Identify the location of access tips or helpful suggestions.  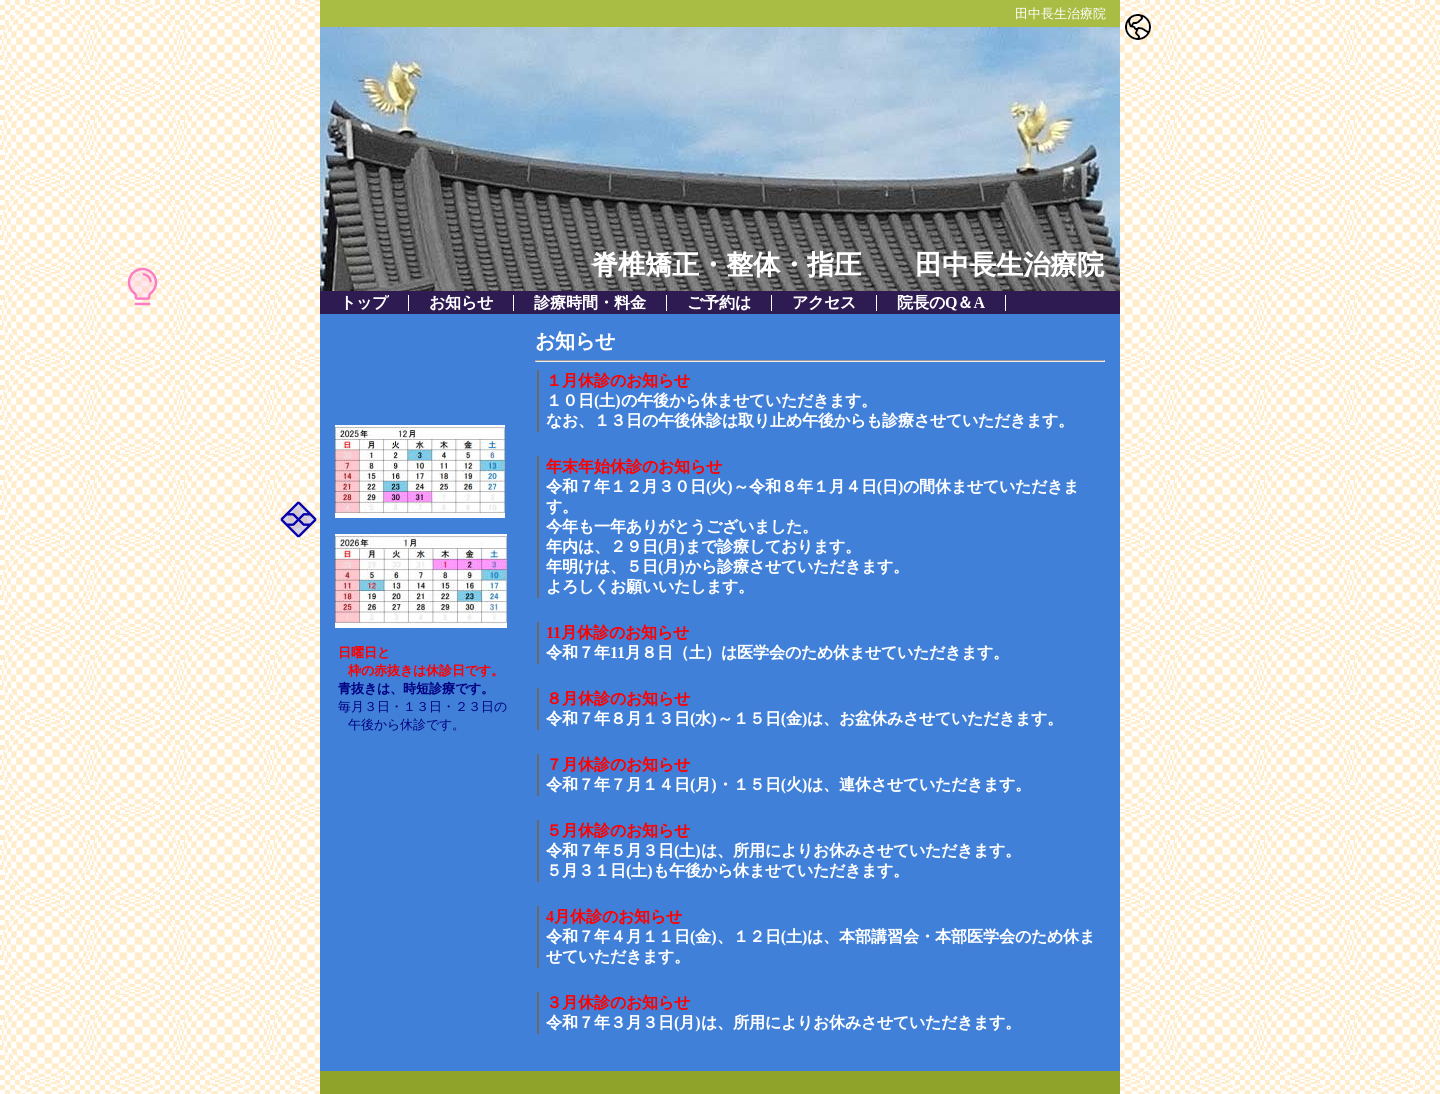
(142, 286).